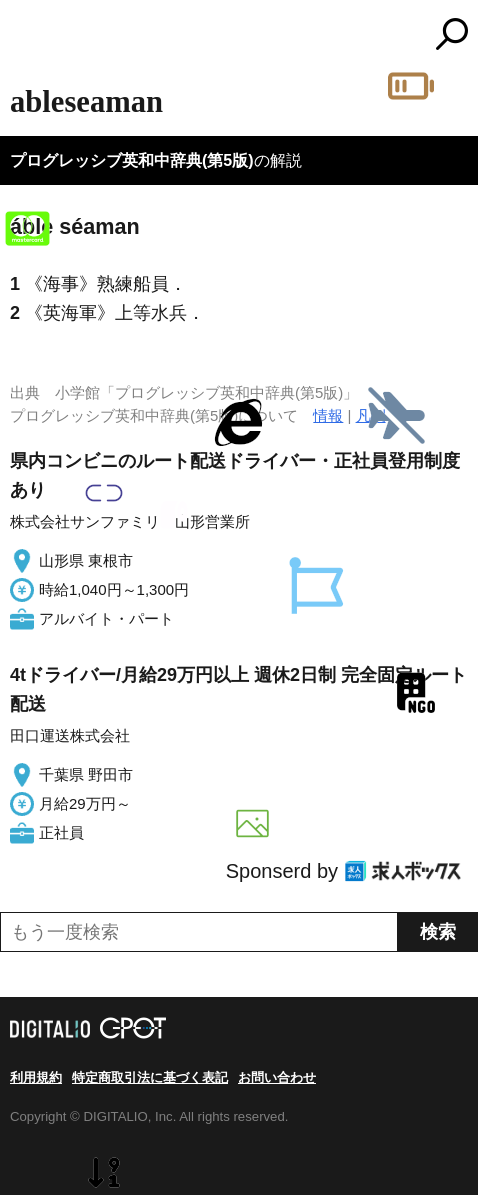 The height and width of the screenshot is (1195, 478). I want to click on open internet explorer browser, so click(238, 422).